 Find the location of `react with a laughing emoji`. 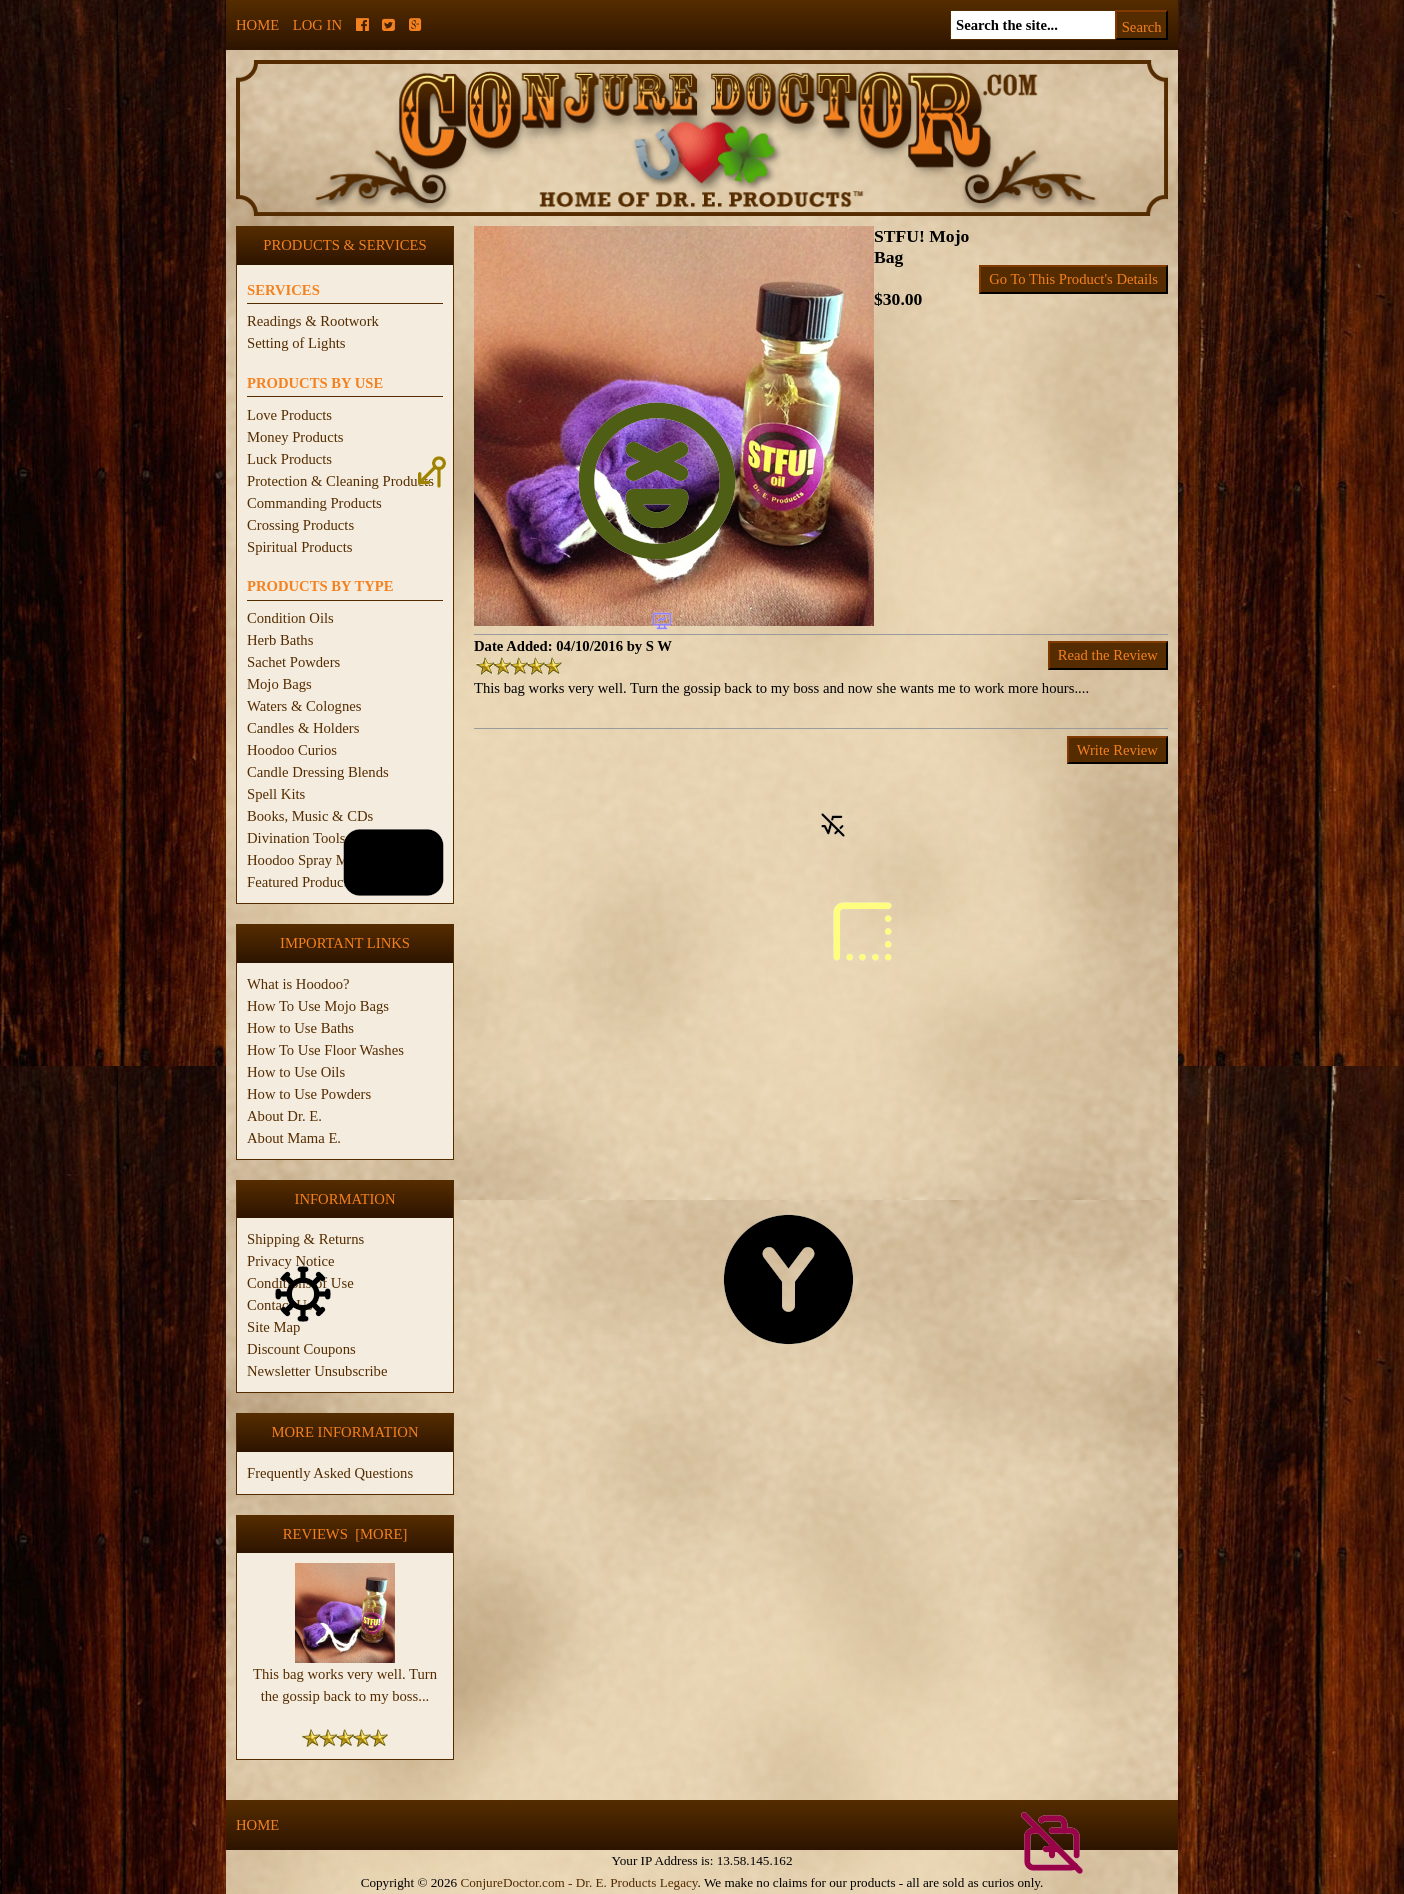

react with a laughing emoji is located at coordinates (657, 481).